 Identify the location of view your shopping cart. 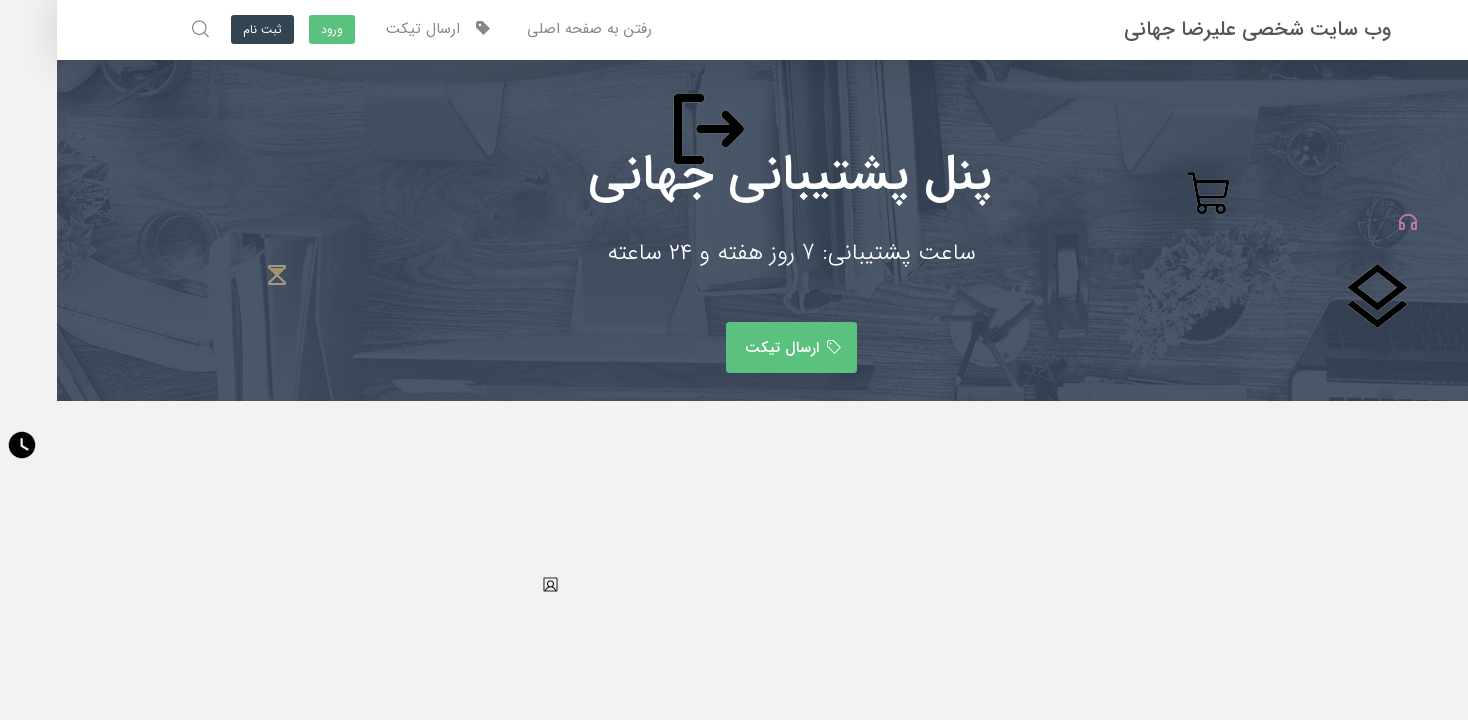
(1209, 194).